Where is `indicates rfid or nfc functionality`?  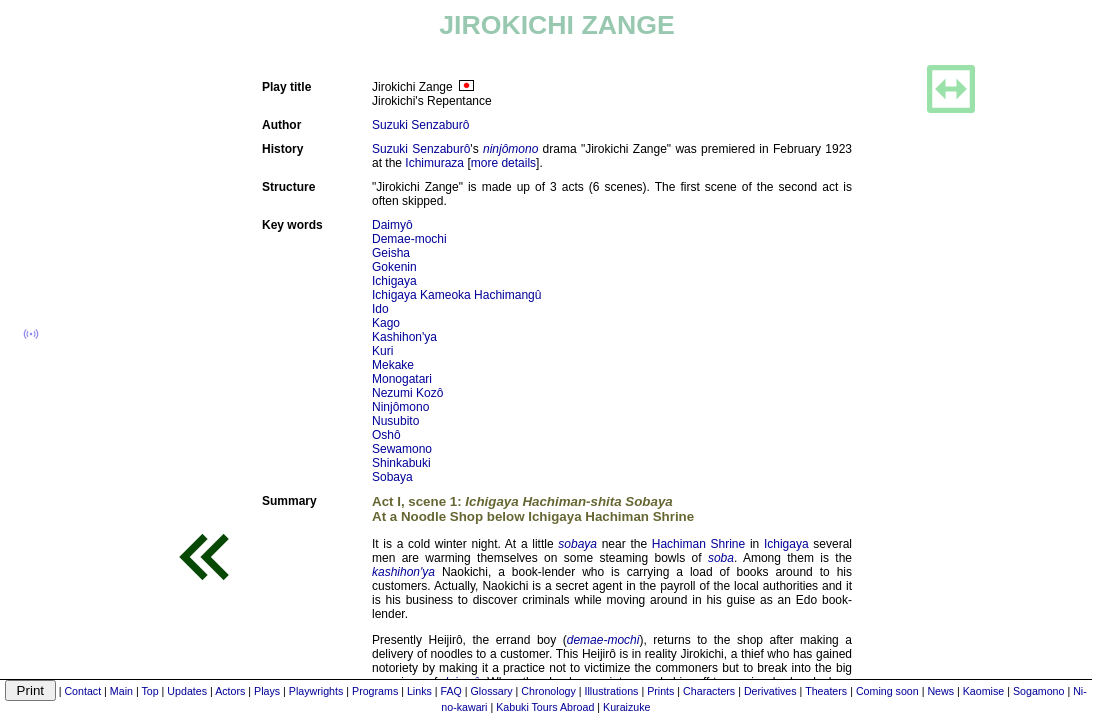 indicates rfid or nfc functionality is located at coordinates (31, 334).